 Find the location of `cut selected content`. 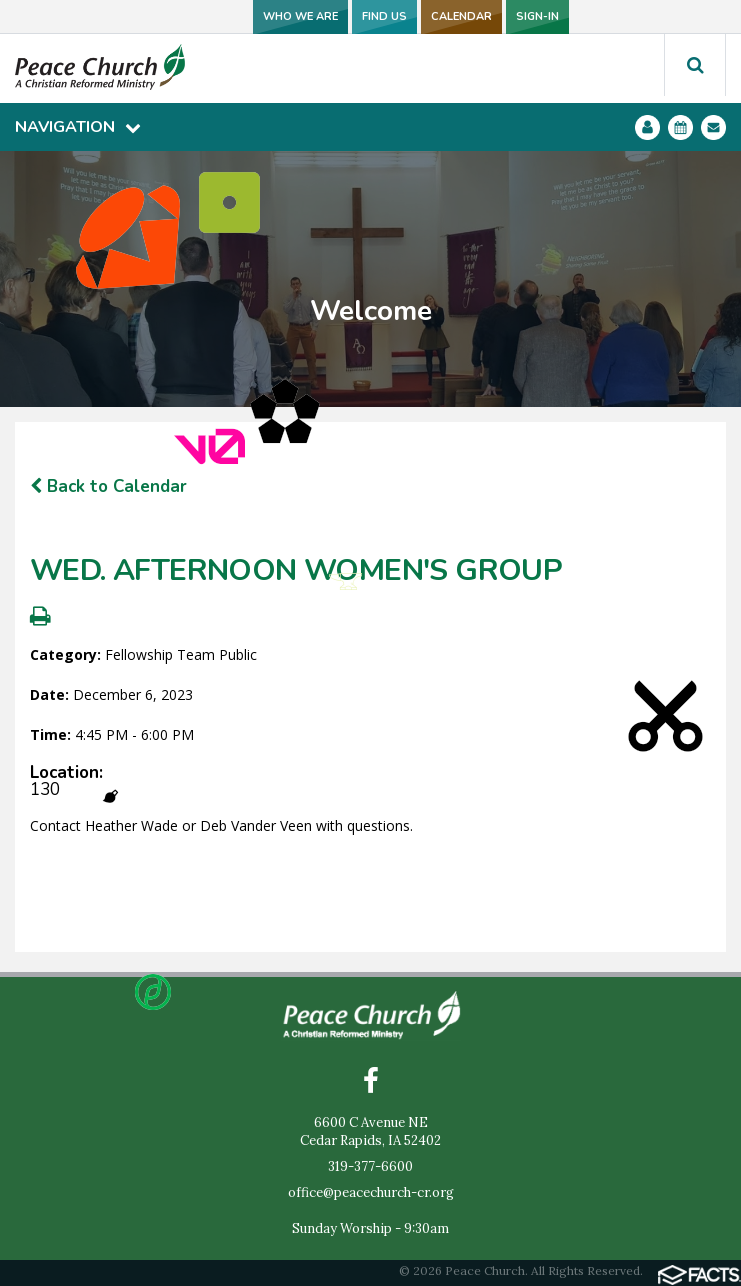

cut selected content is located at coordinates (665, 714).